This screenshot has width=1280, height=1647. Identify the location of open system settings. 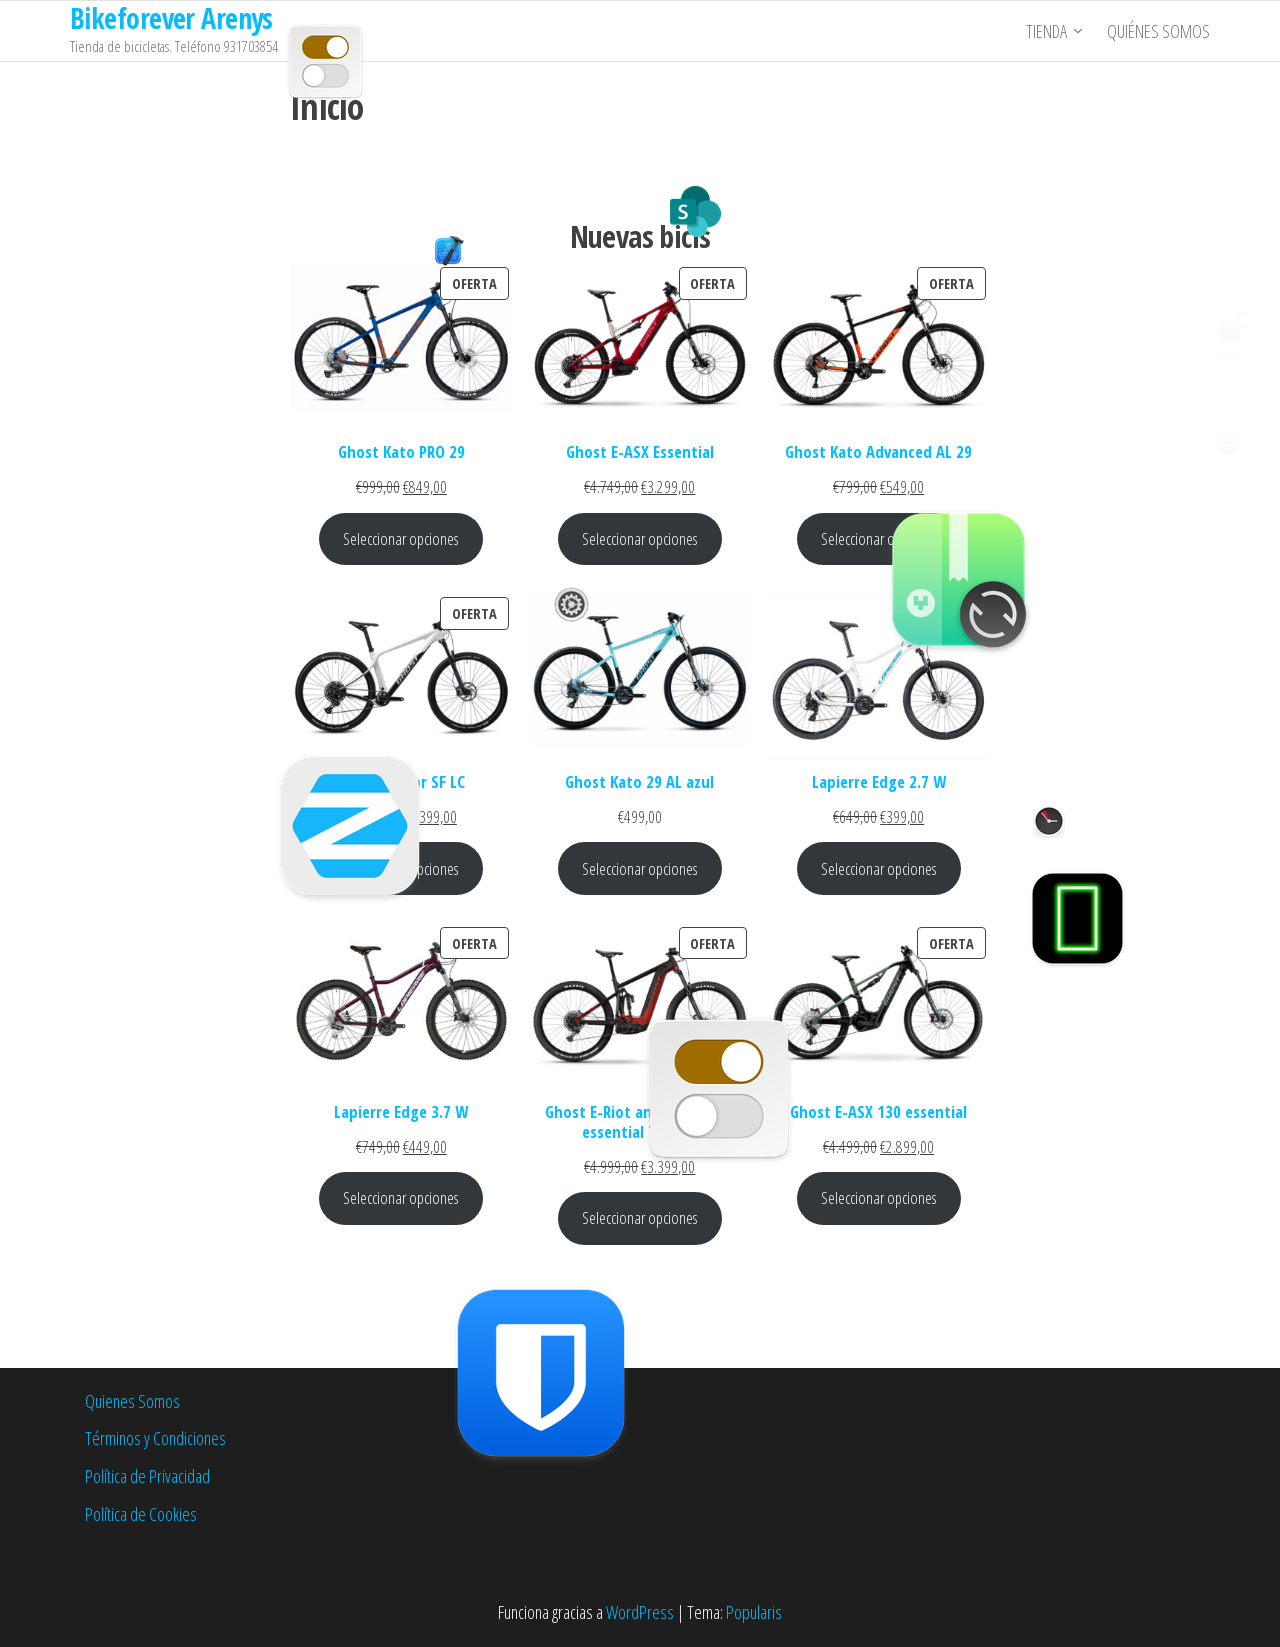
(571, 604).